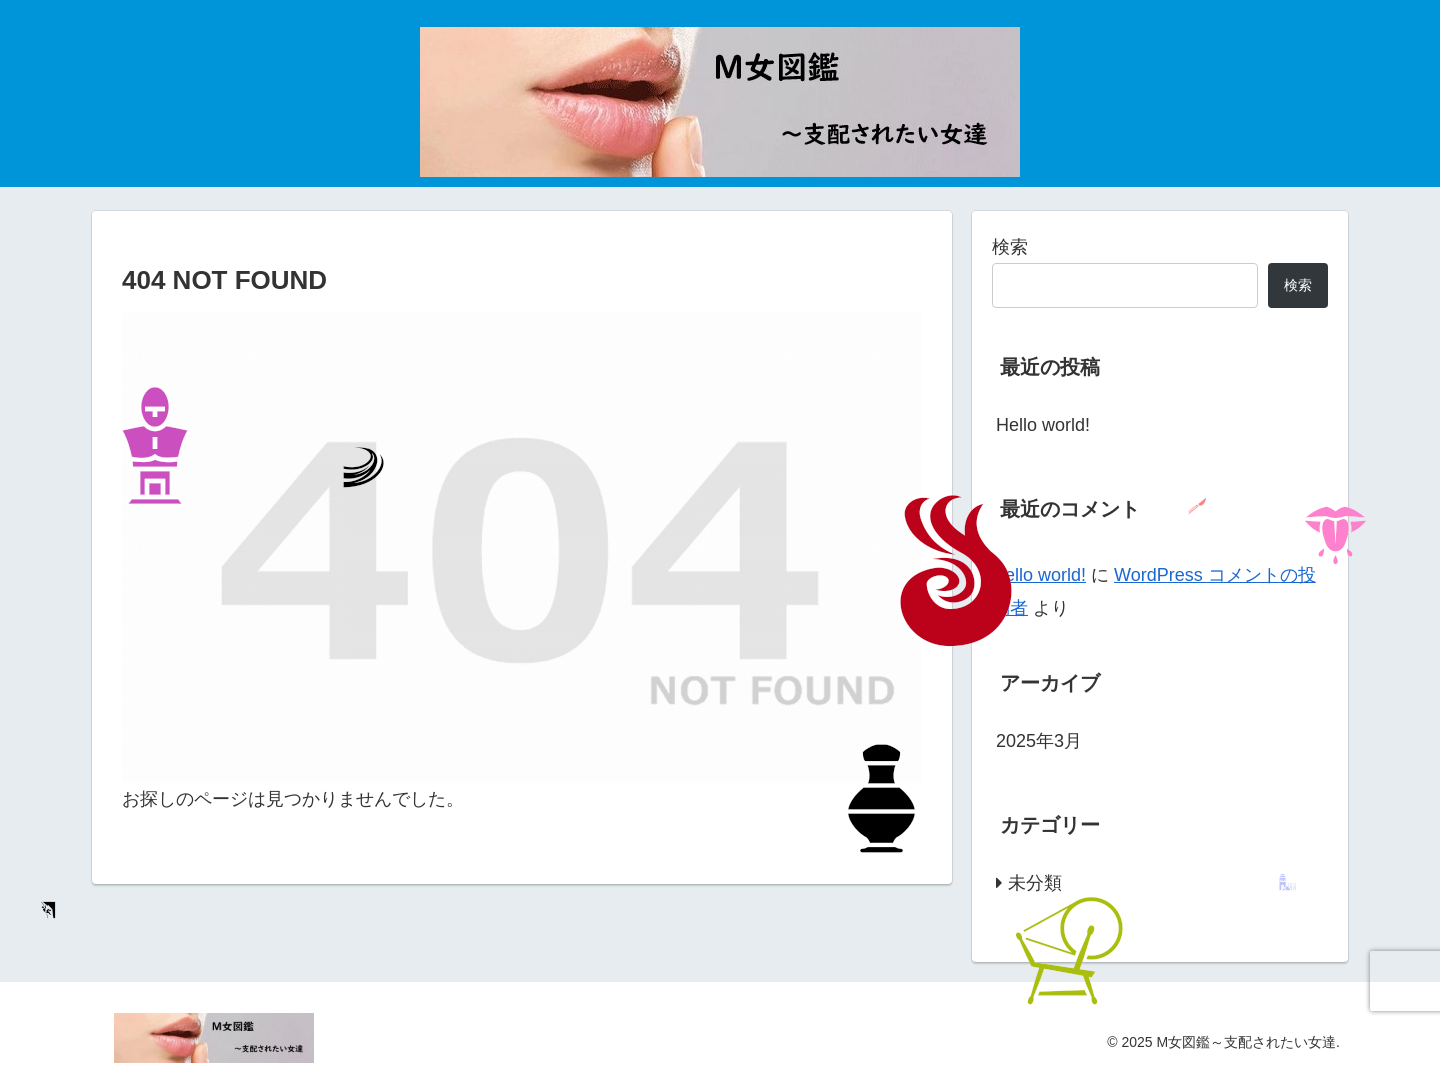 The width and height of the screenshot is (1440, 1071). What do you see at coordinates (956, 571) in the screenshot?
I see `indicates weather effect active in game` at bounding box center [956, 571].